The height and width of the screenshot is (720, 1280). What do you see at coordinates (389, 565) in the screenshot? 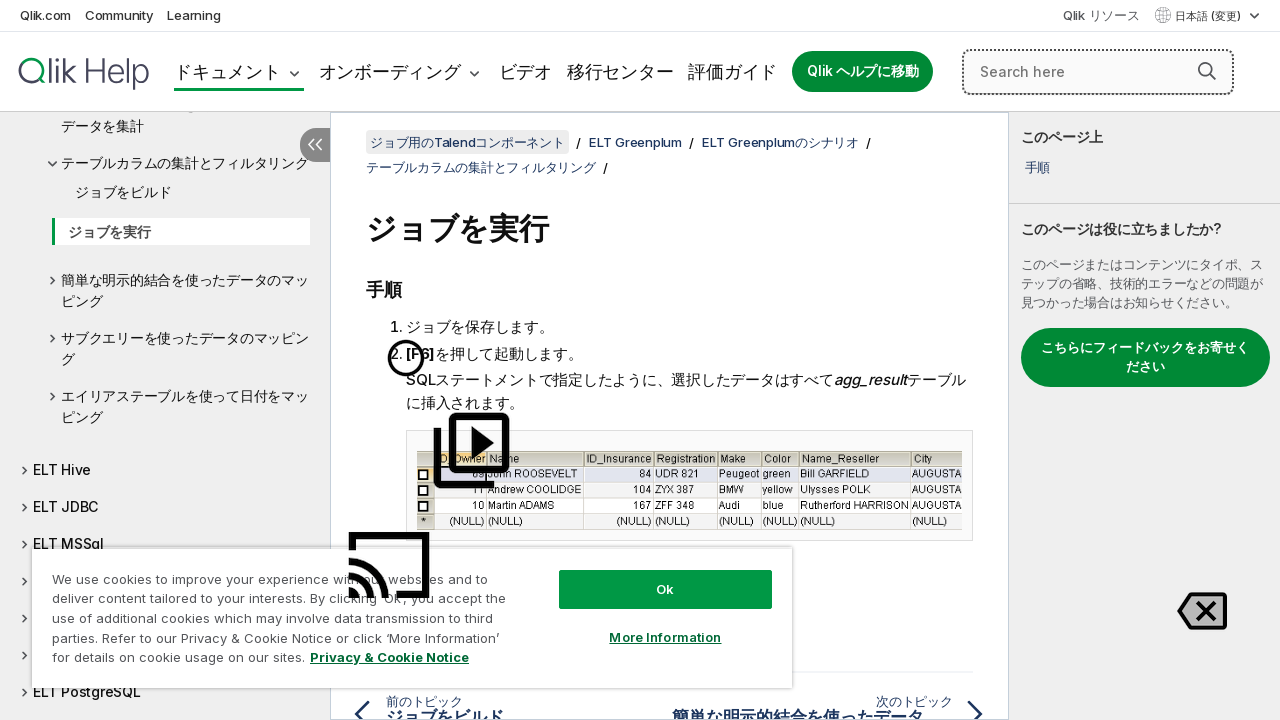
I see `cast to a nearby device` at bounding box center [389, 565].